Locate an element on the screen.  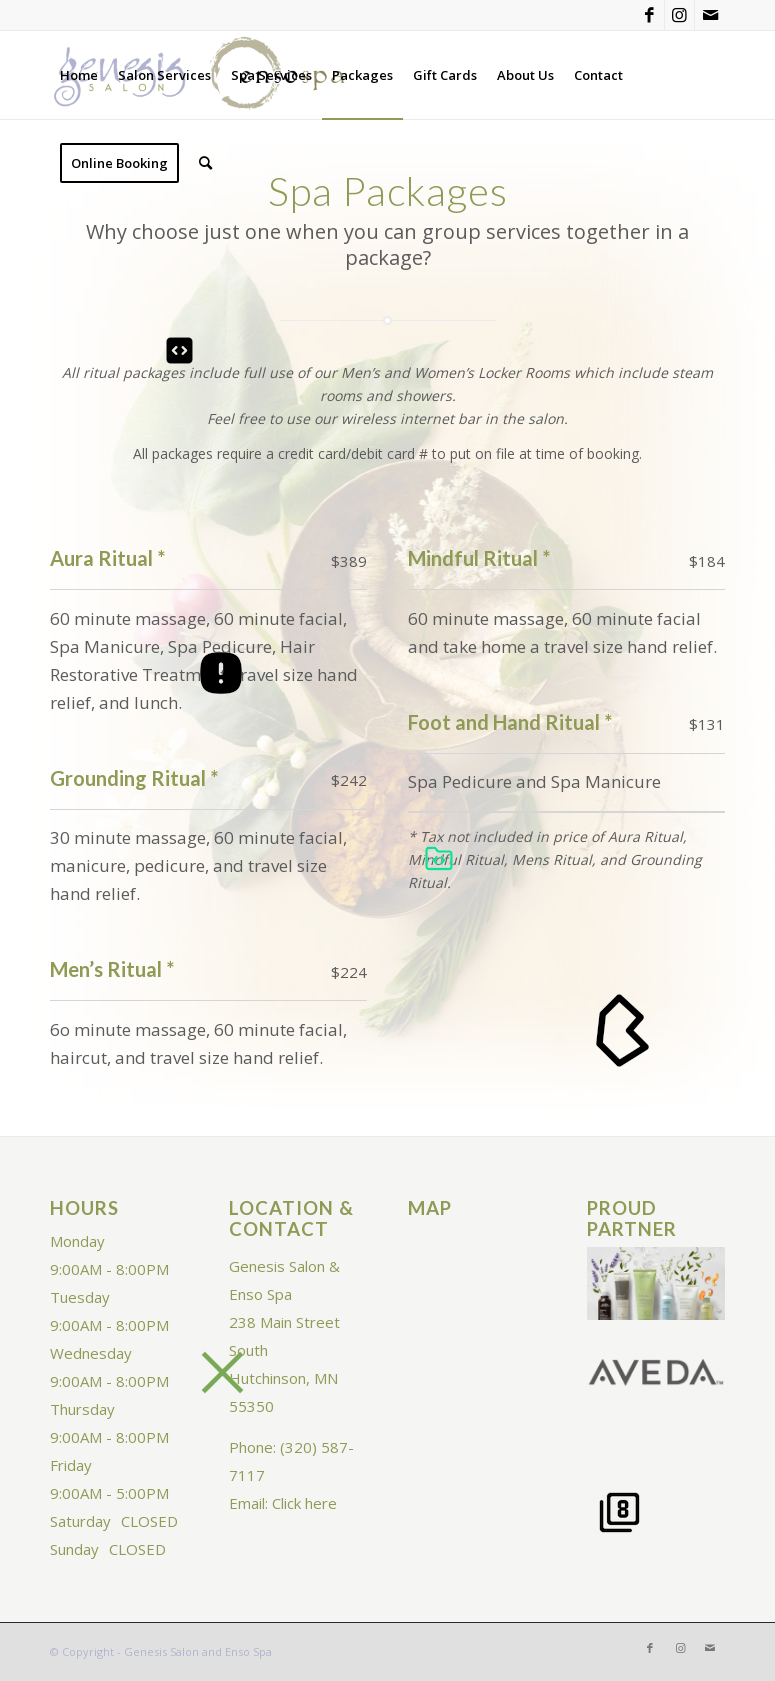
bulma CSS framework logo is located at coordinates (622, 1030).